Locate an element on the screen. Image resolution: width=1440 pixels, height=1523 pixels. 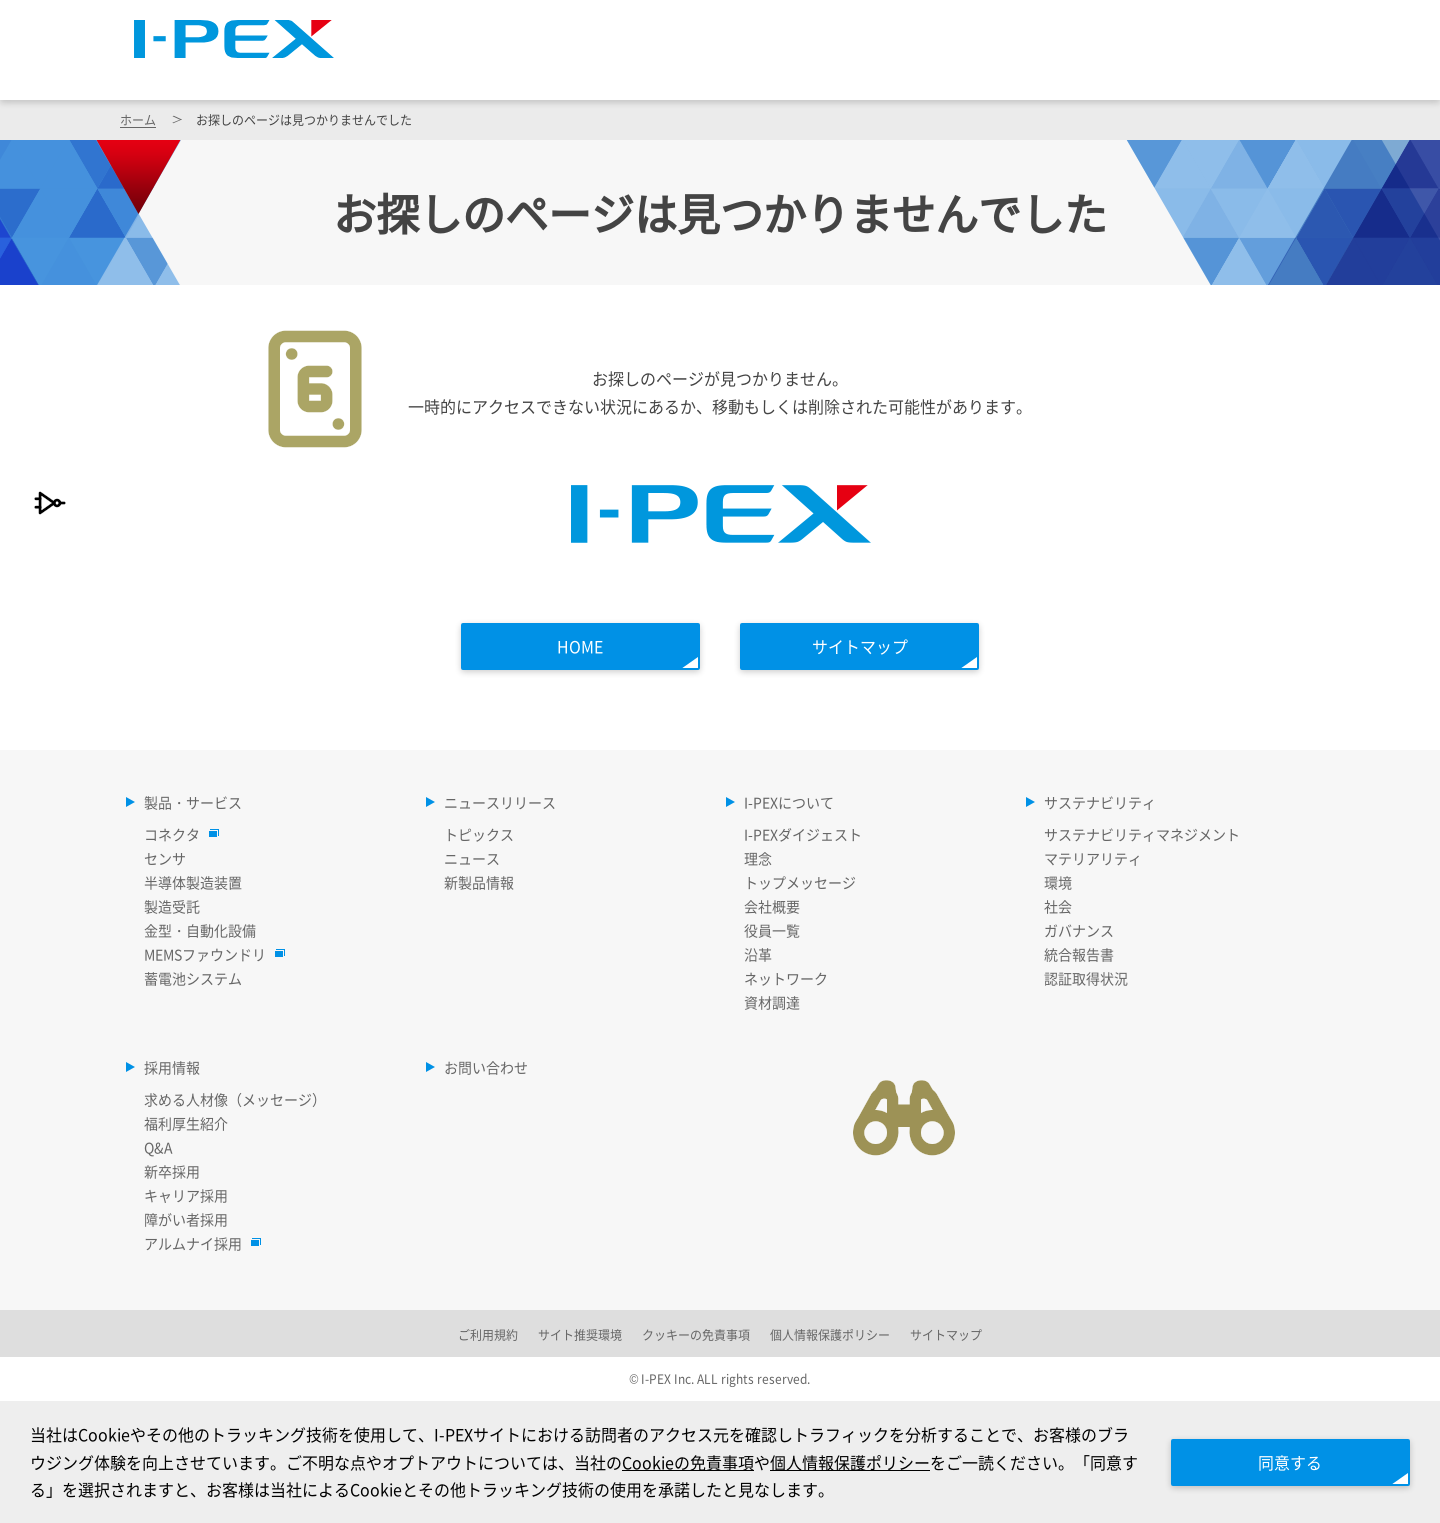
represents a logic NOT gate in circuit design is located at coordinates (50, 503).